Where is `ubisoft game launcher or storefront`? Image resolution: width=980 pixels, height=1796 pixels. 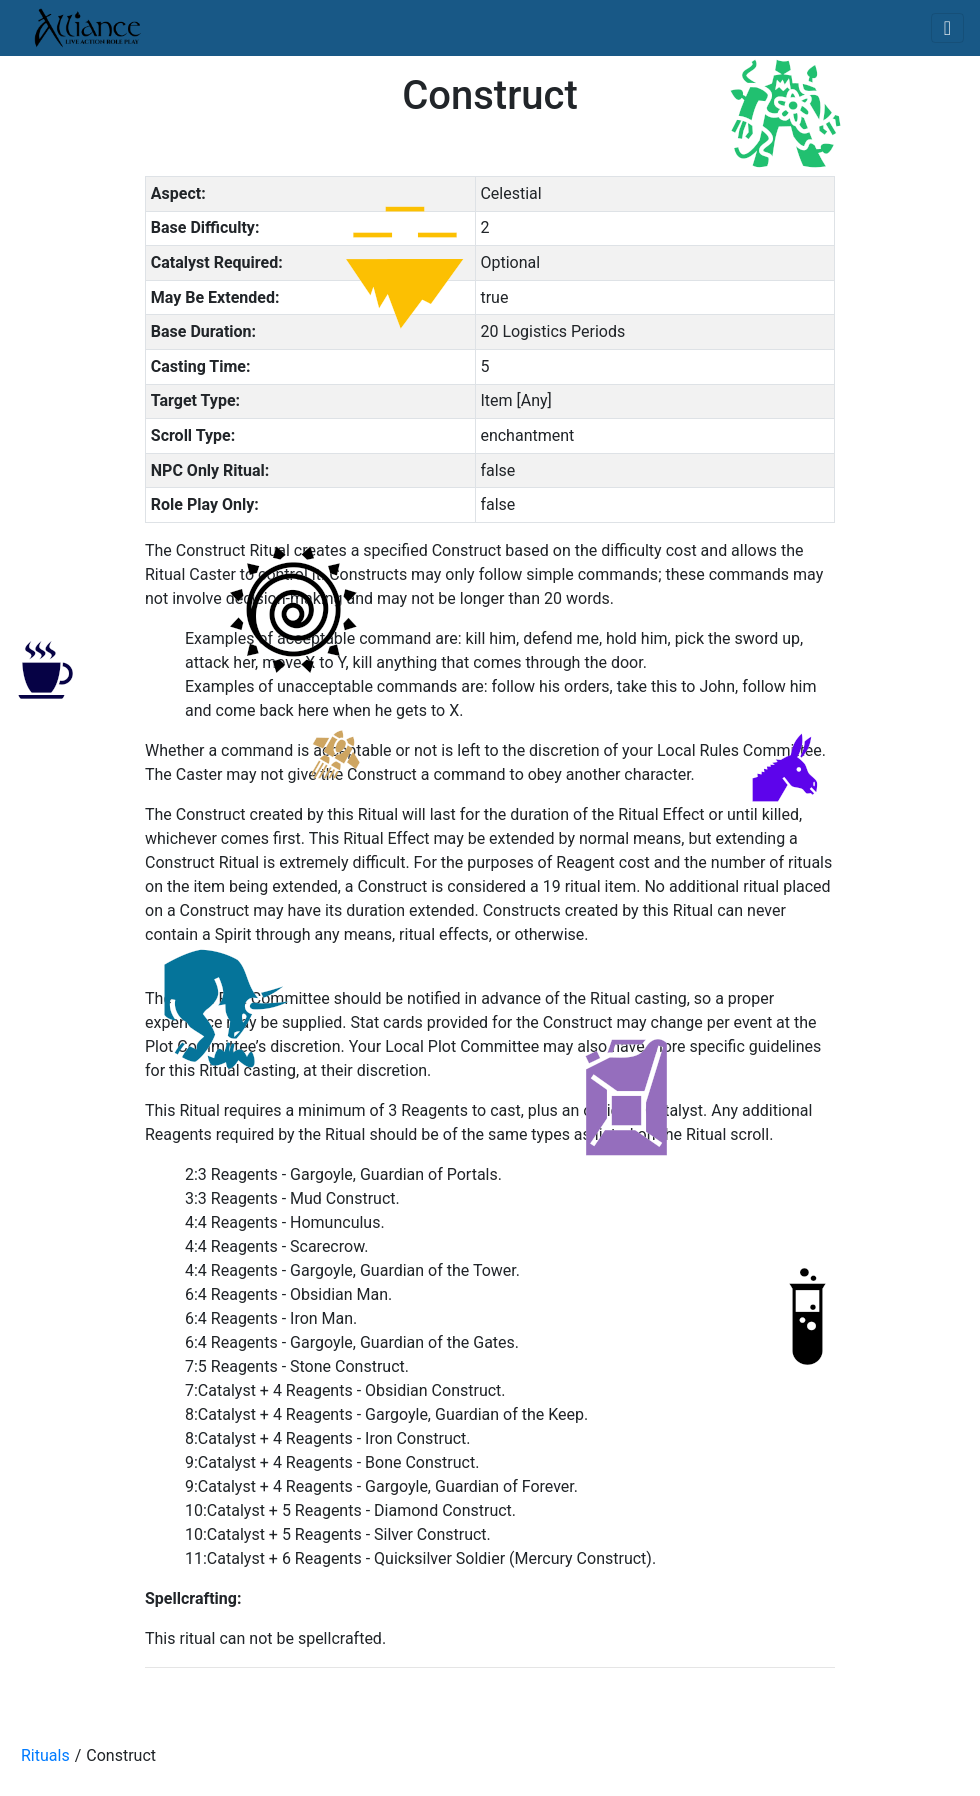
ubisoft game launcher or storefront is located at coordinates (293, 610).